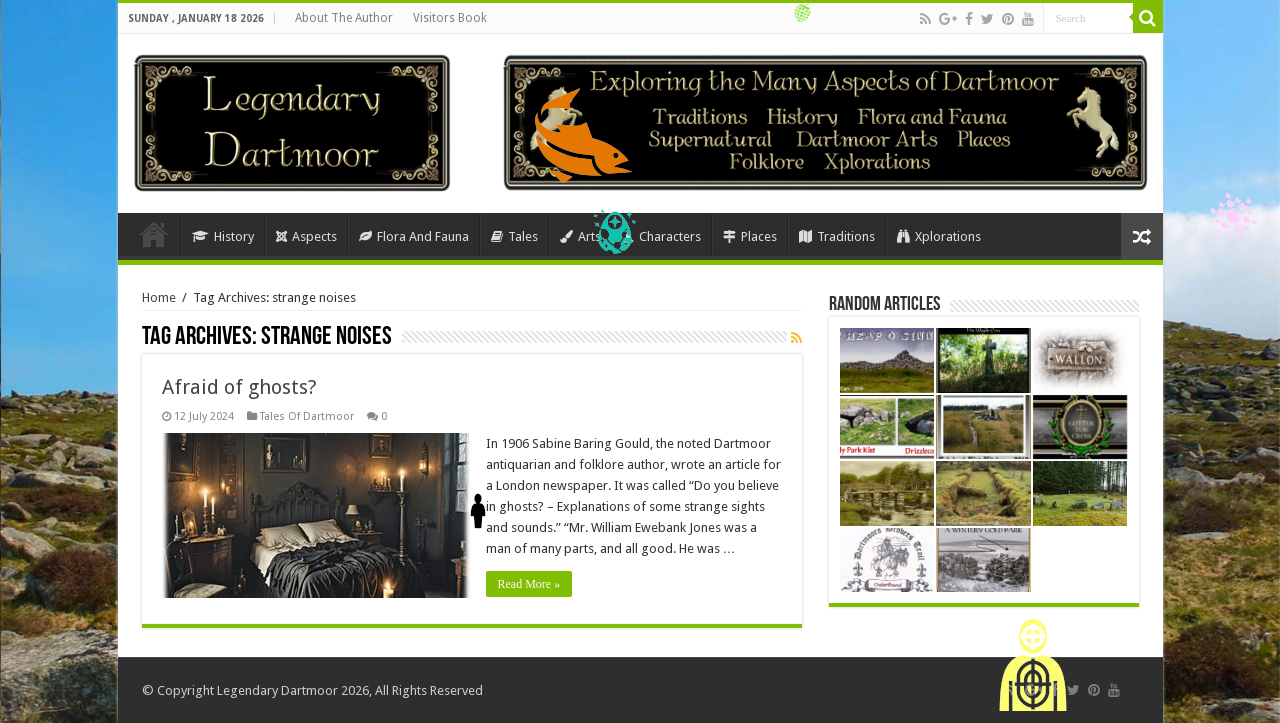  I want to click on a cosmic or celestial themed collectible item, so click(615, 231).